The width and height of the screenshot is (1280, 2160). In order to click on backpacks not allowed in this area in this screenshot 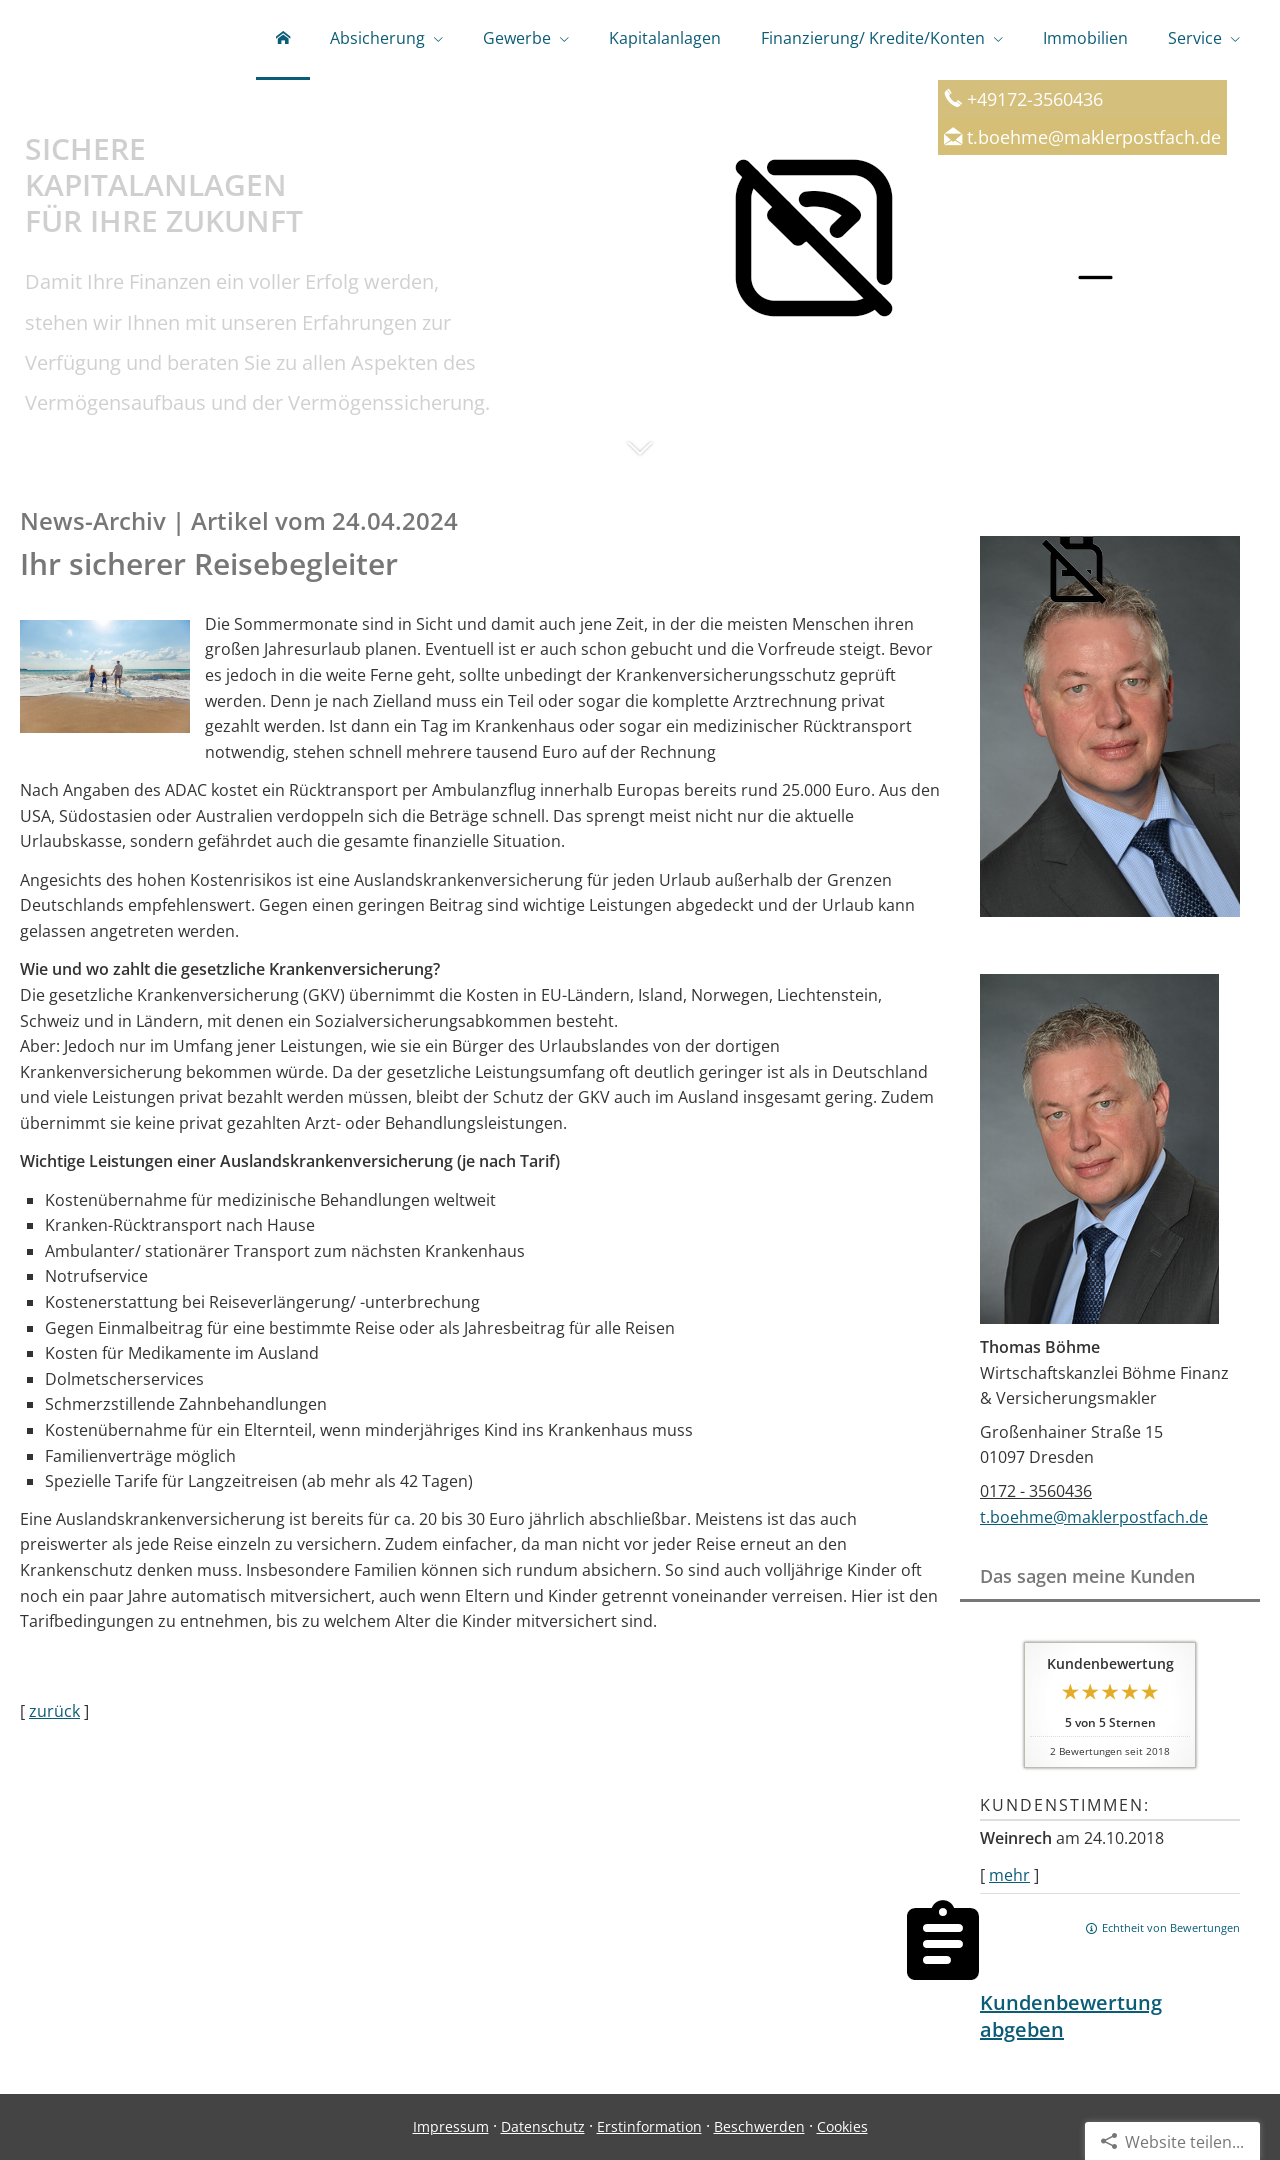, I will do `click(1076, 569)`.